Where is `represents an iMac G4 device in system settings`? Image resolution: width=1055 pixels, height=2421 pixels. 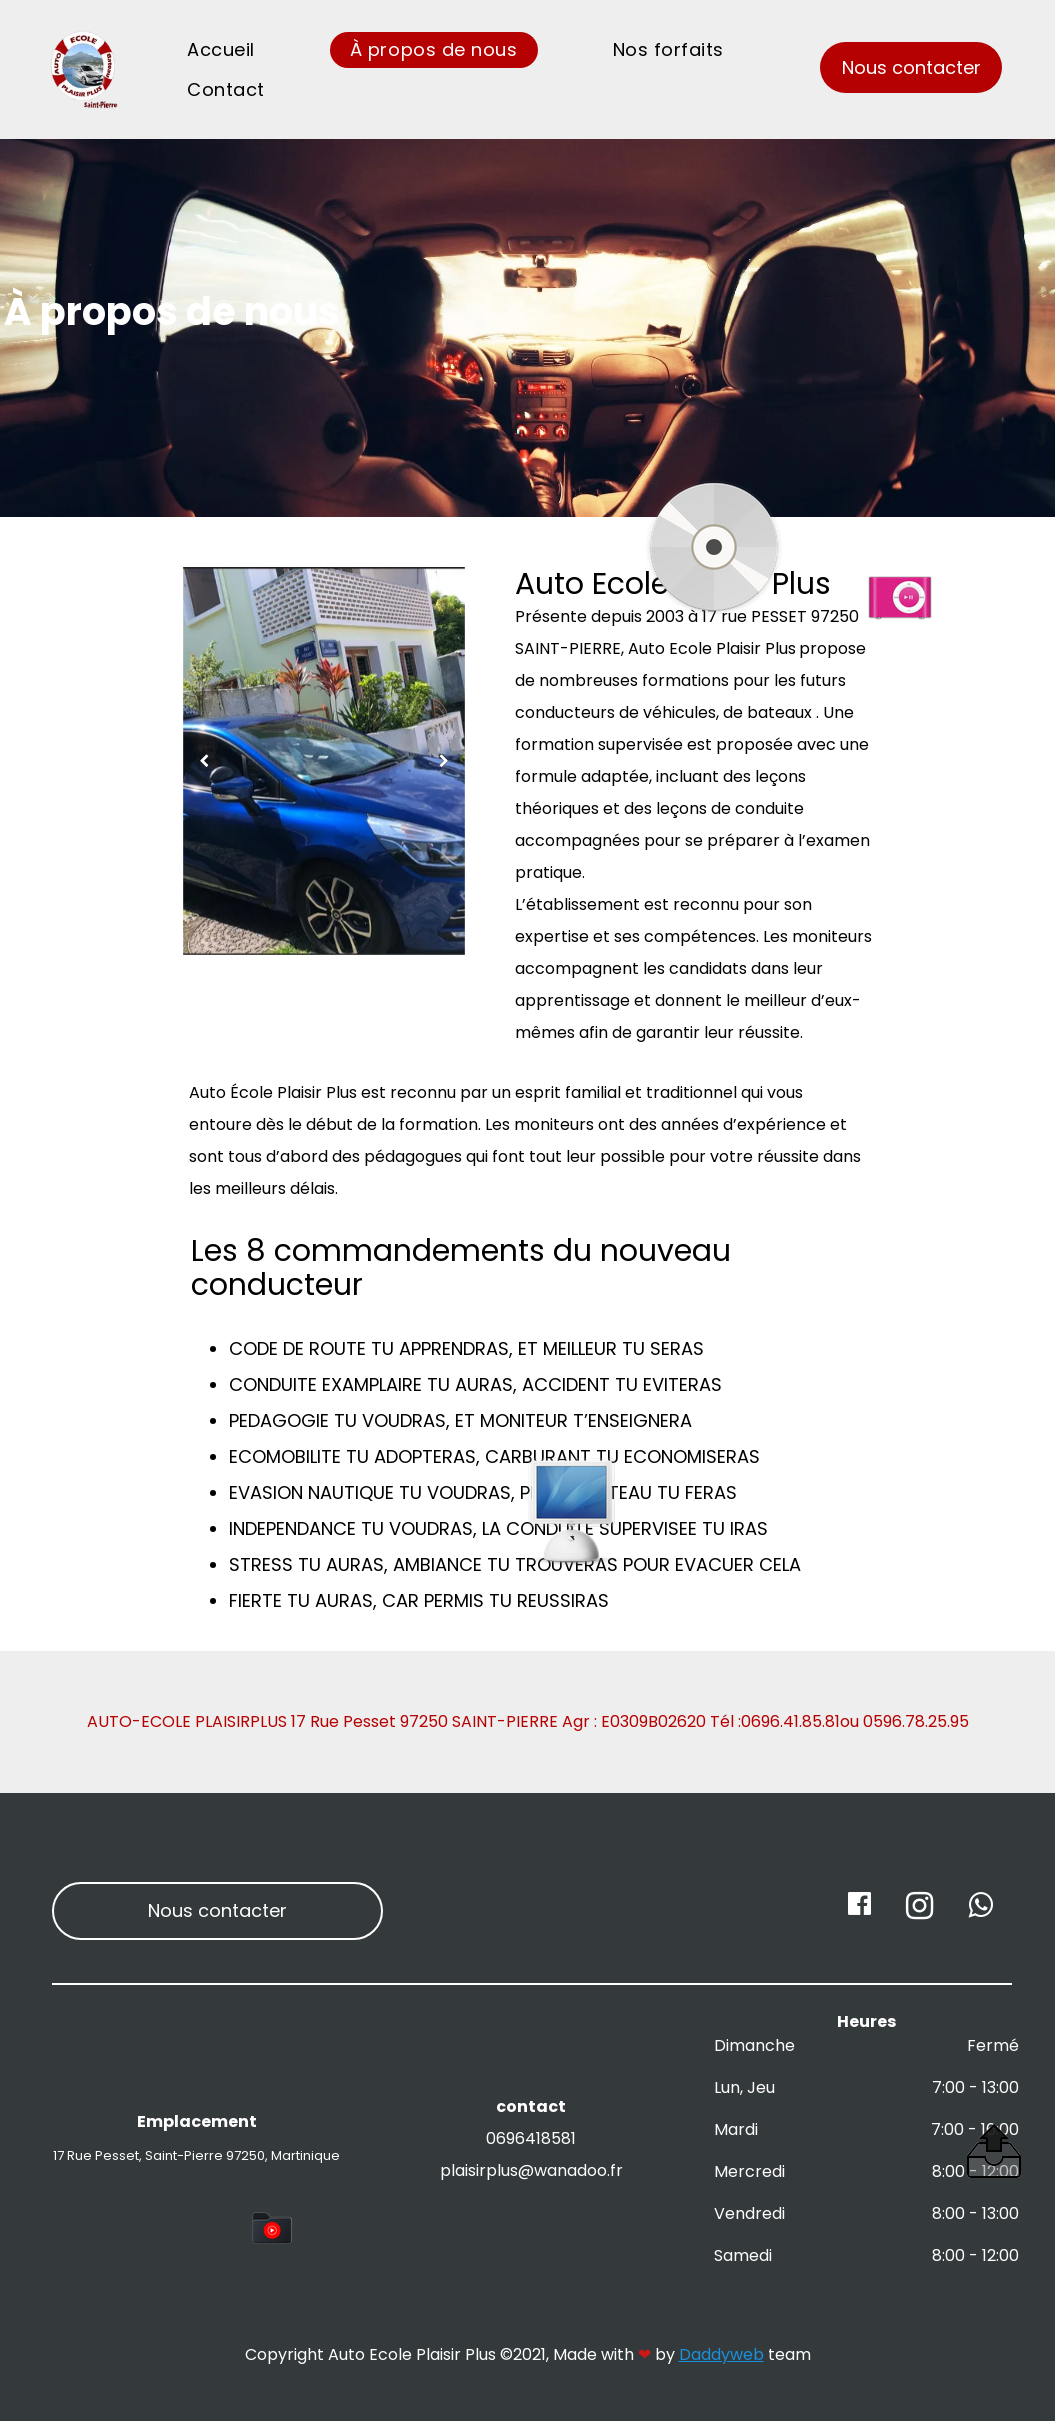 represents an iMac G4 device in system settings is located at coordinates (571, 1505).